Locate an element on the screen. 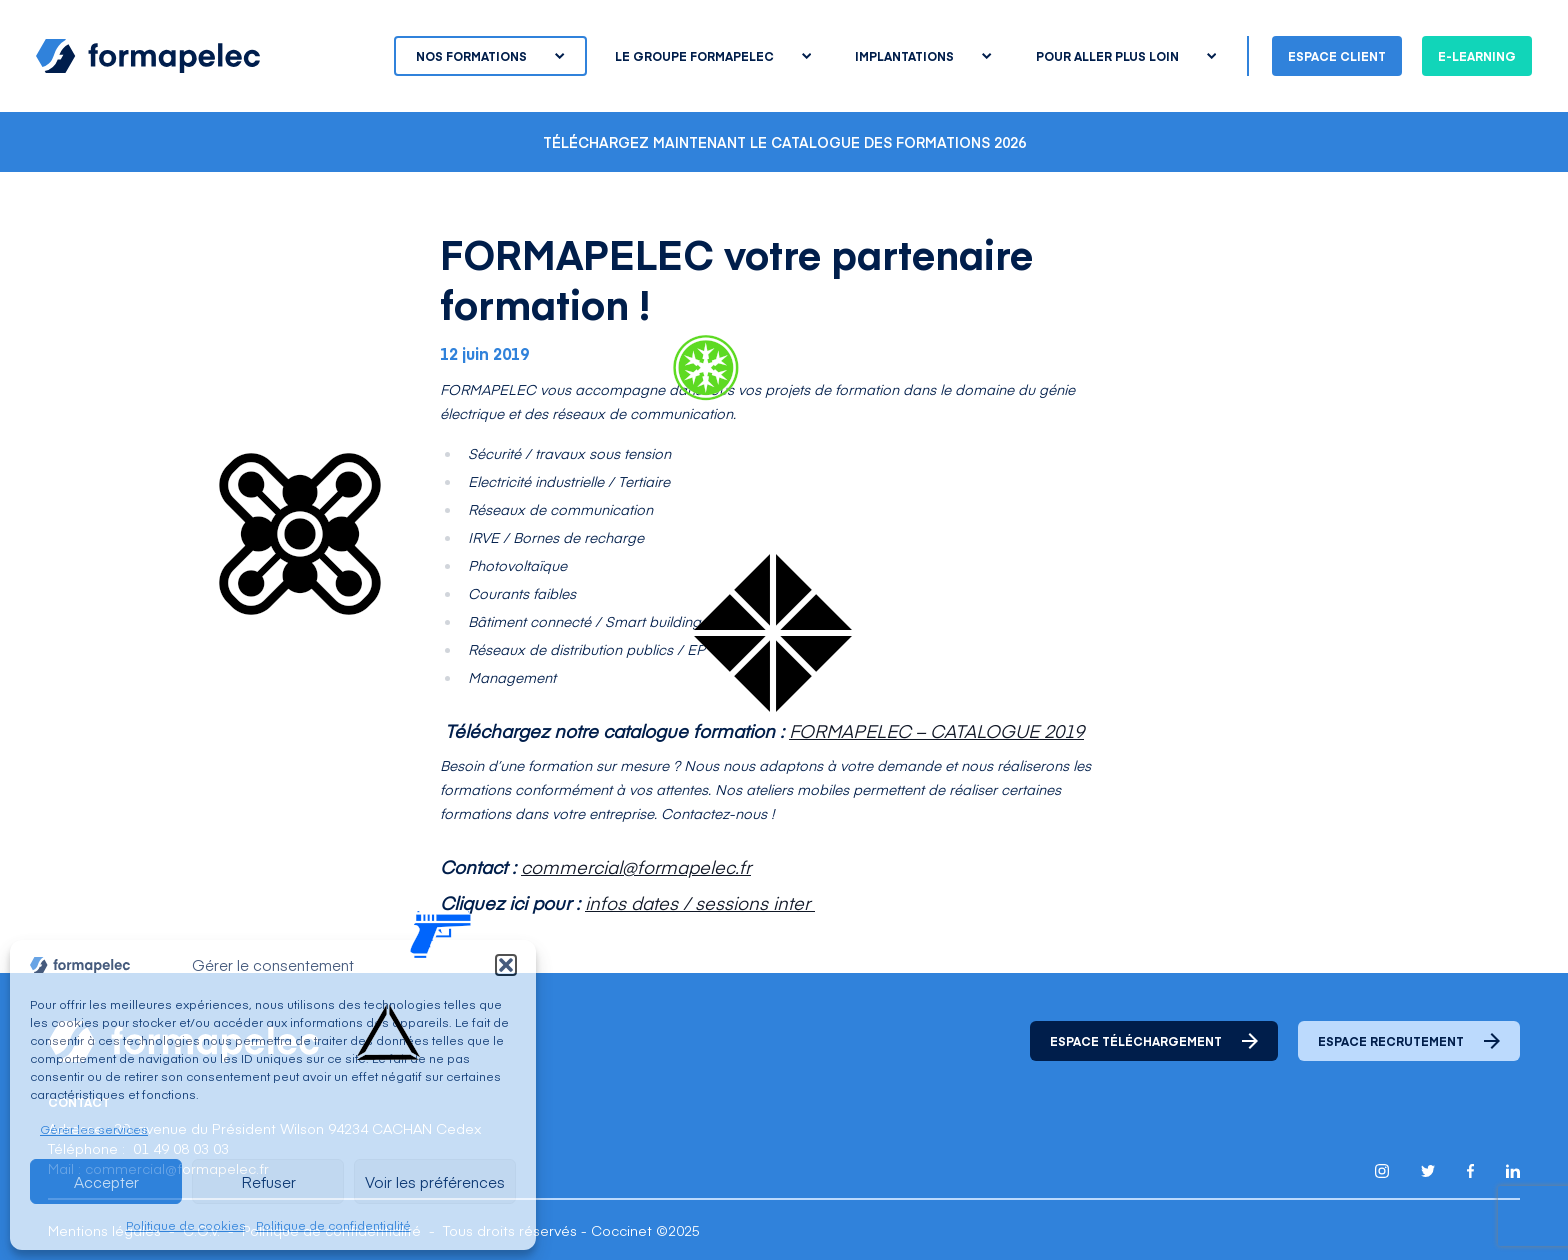 The image size is (1568, 1260). access weapons inventory in game is located at coordinates (440, 934).